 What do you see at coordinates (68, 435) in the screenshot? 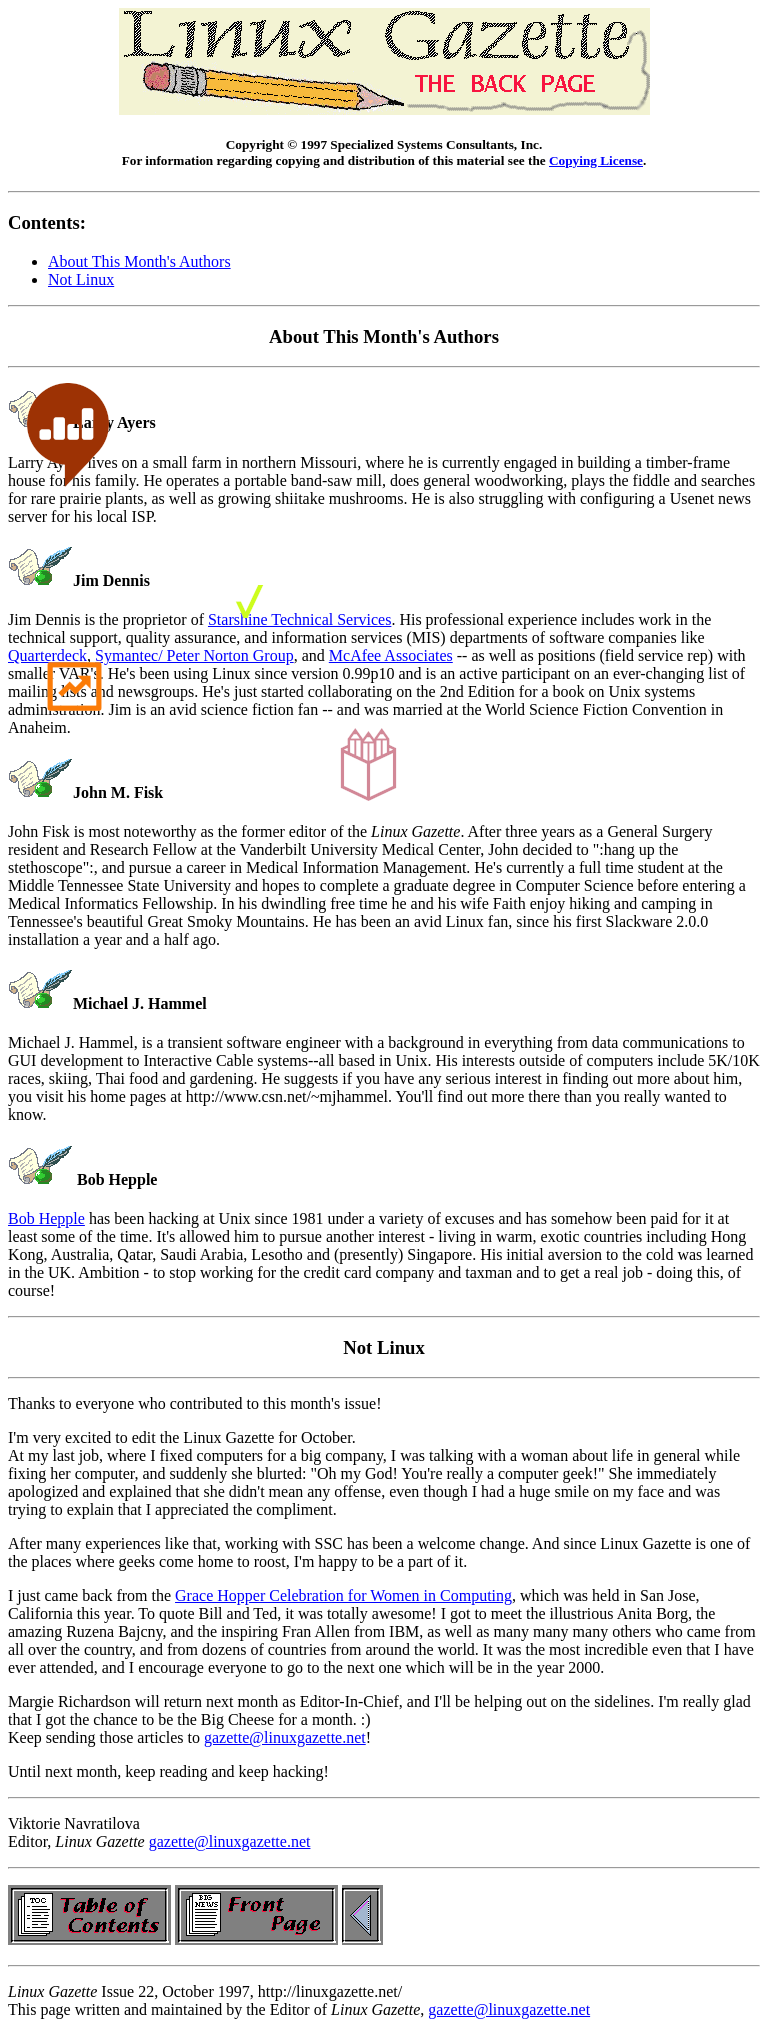
I see `open Redash dashboard` at bounding box center [68, 435].